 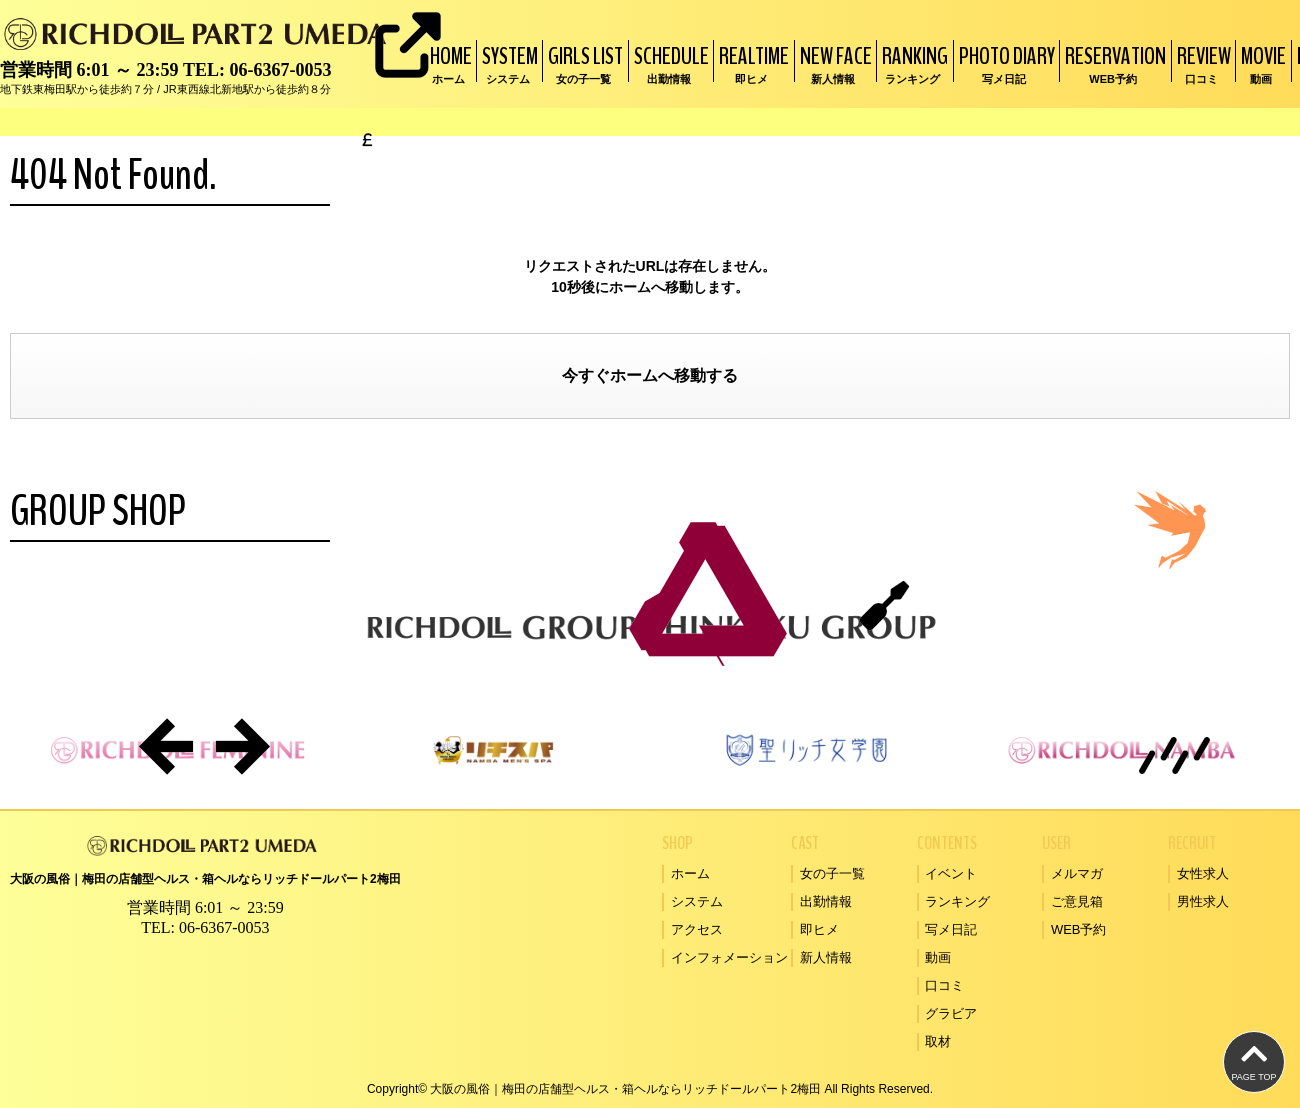 I want to click on indicates price or payment in British pounds, so click(x=367, y=139).